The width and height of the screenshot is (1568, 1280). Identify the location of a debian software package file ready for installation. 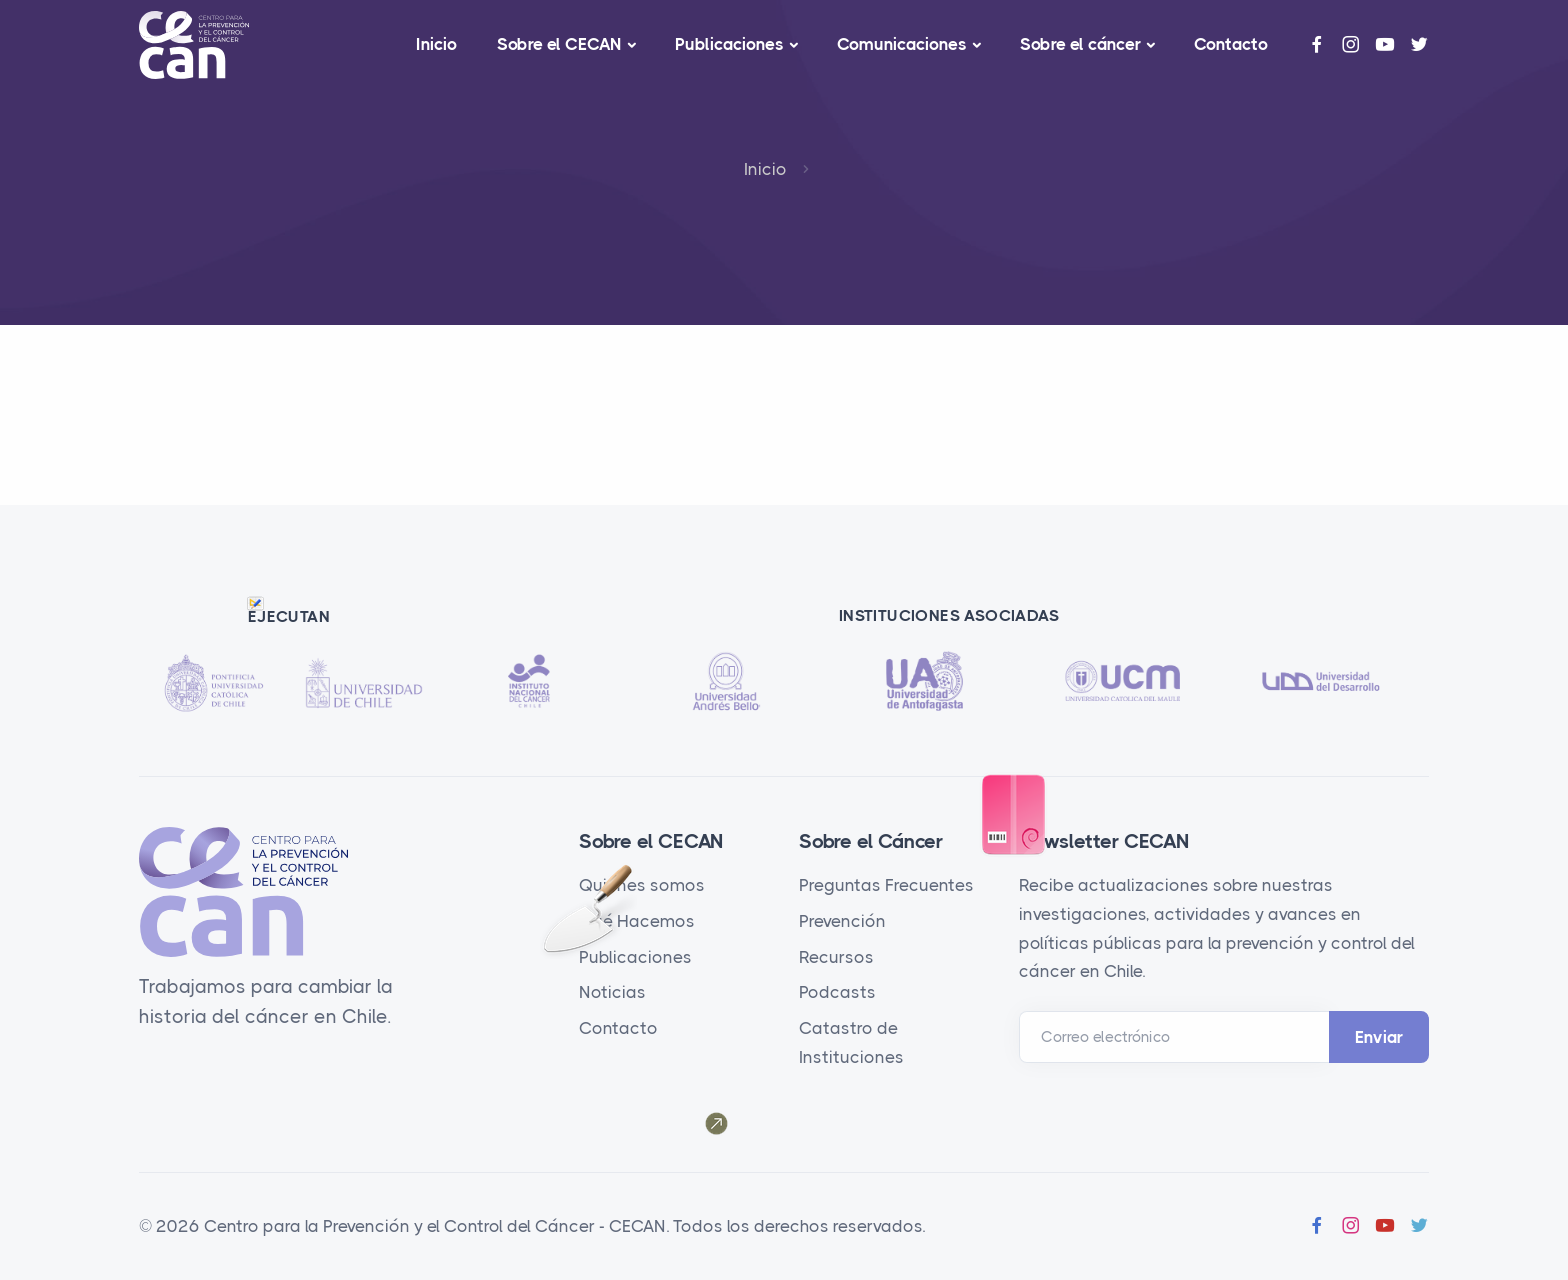
(1013, 814).